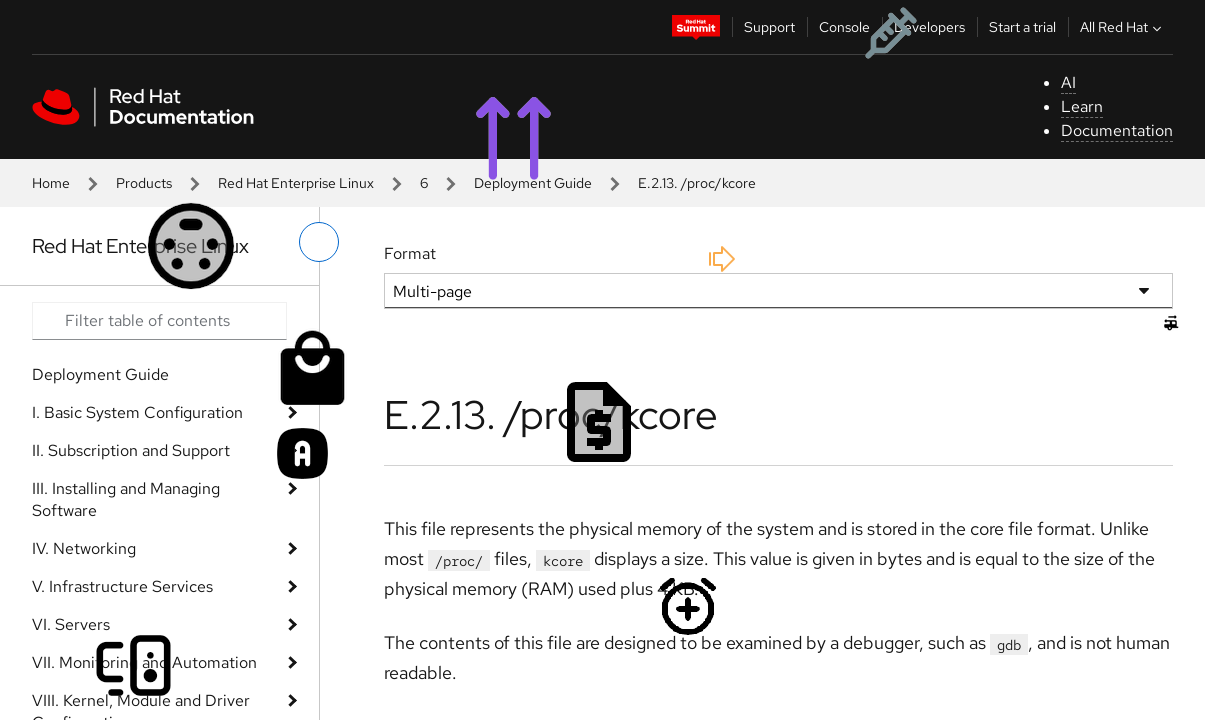  What do you see at coordinates (599, 422) in the screenshot?
I see `request a price quote or estimate` at bounding box center [599, 422].